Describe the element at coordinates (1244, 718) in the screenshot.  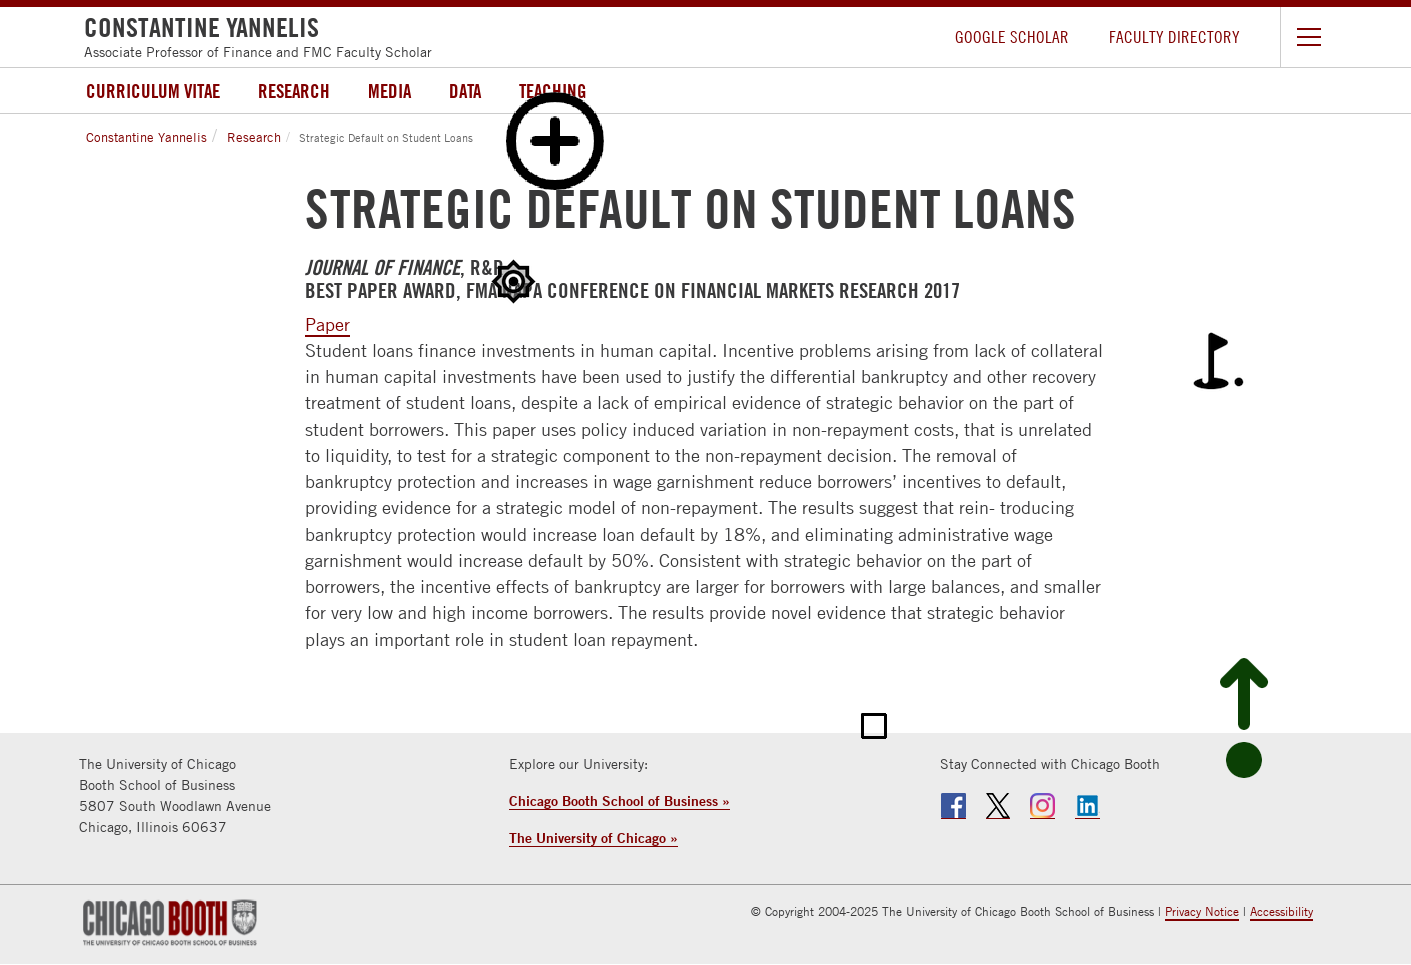
I see `move item up in a list` at that location.